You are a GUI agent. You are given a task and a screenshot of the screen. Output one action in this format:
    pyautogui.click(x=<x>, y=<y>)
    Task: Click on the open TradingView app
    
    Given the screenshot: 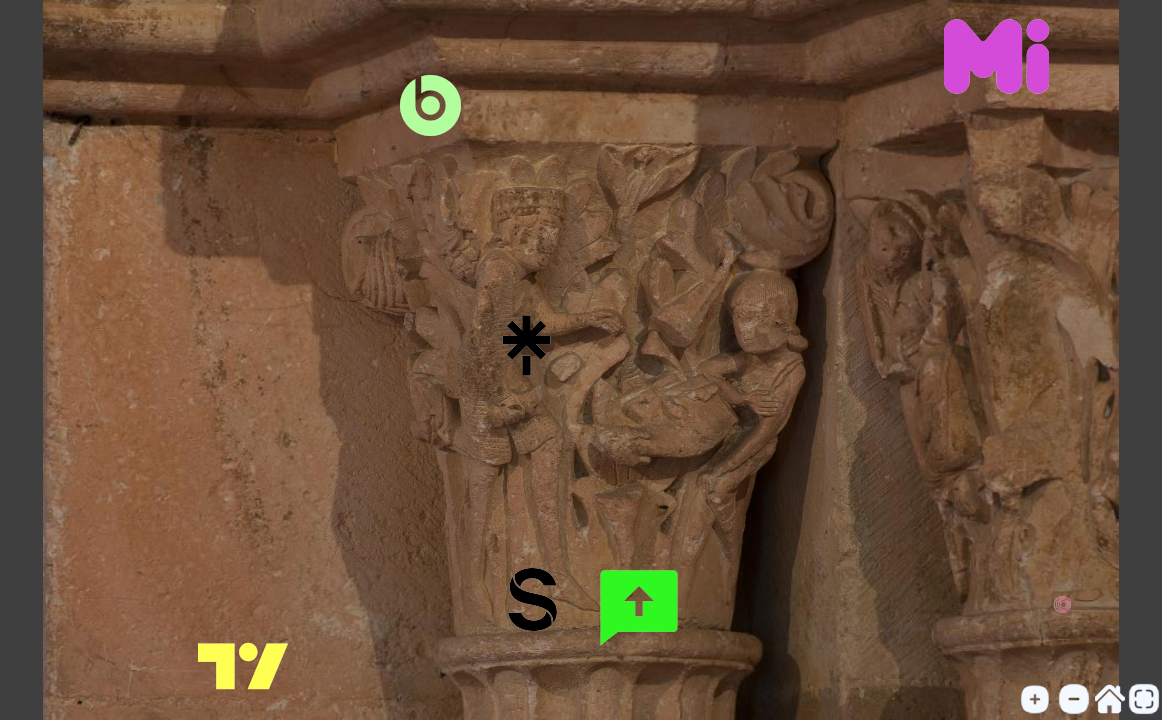 What is the action you would take?
    pyautogui.click(x=243, y=666)
    